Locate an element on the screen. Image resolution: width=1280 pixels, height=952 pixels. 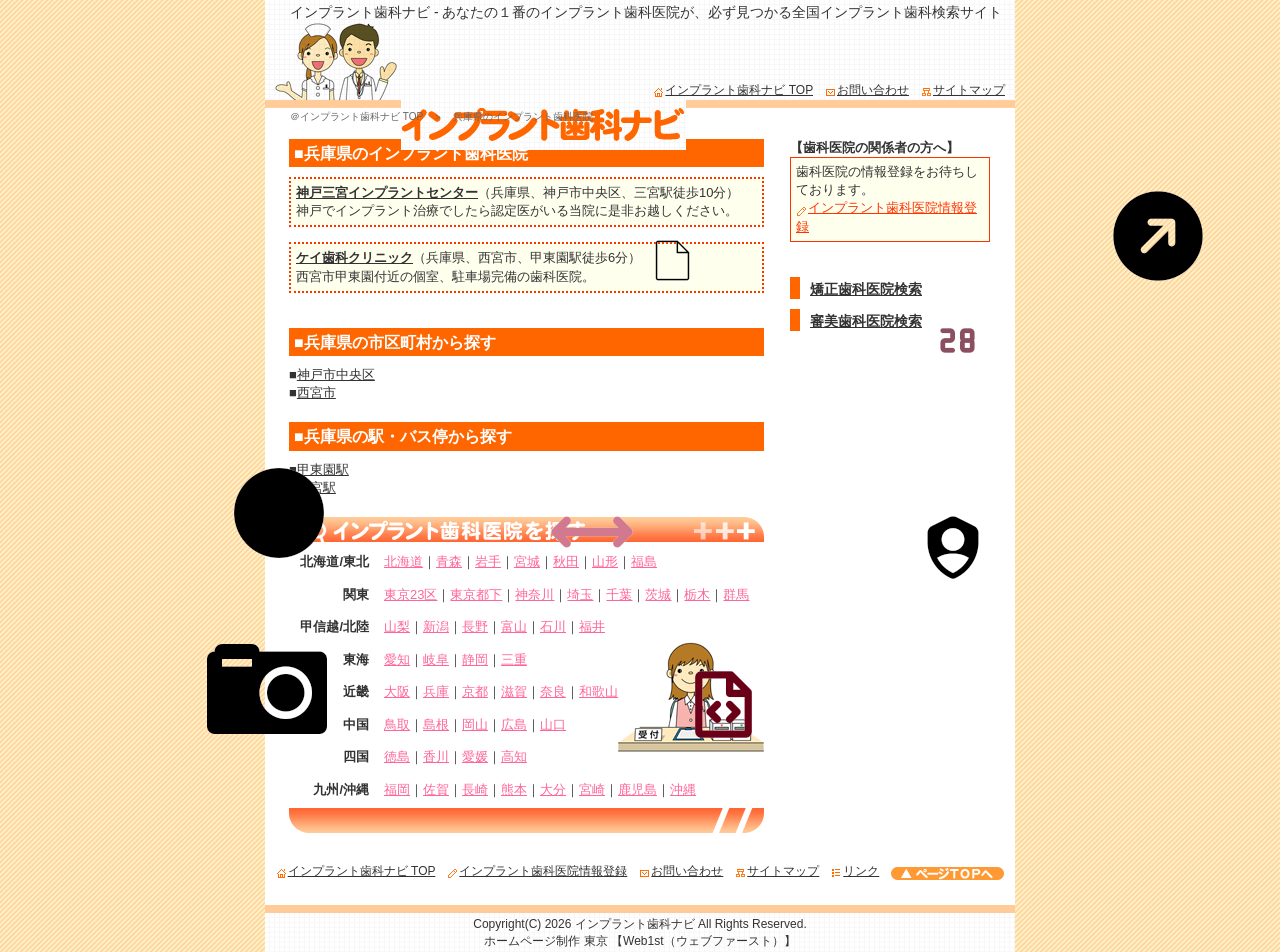
close or dismiss a dialog is located at coordinates (279, 513).